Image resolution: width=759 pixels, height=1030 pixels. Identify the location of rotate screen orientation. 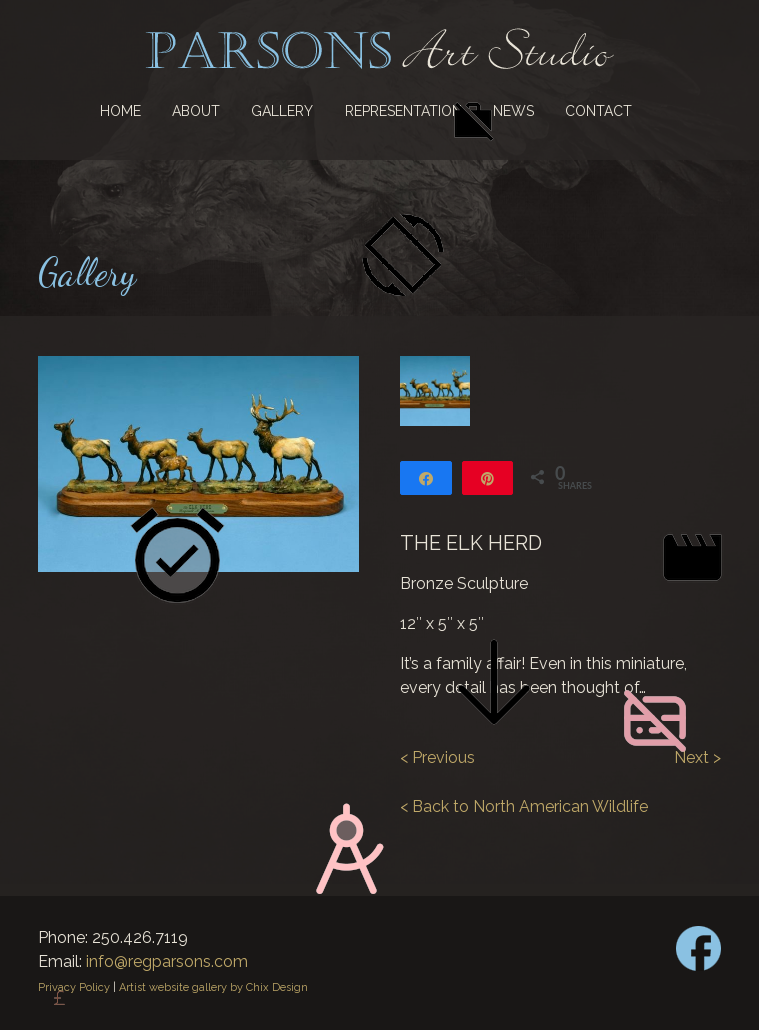
(403, 255).